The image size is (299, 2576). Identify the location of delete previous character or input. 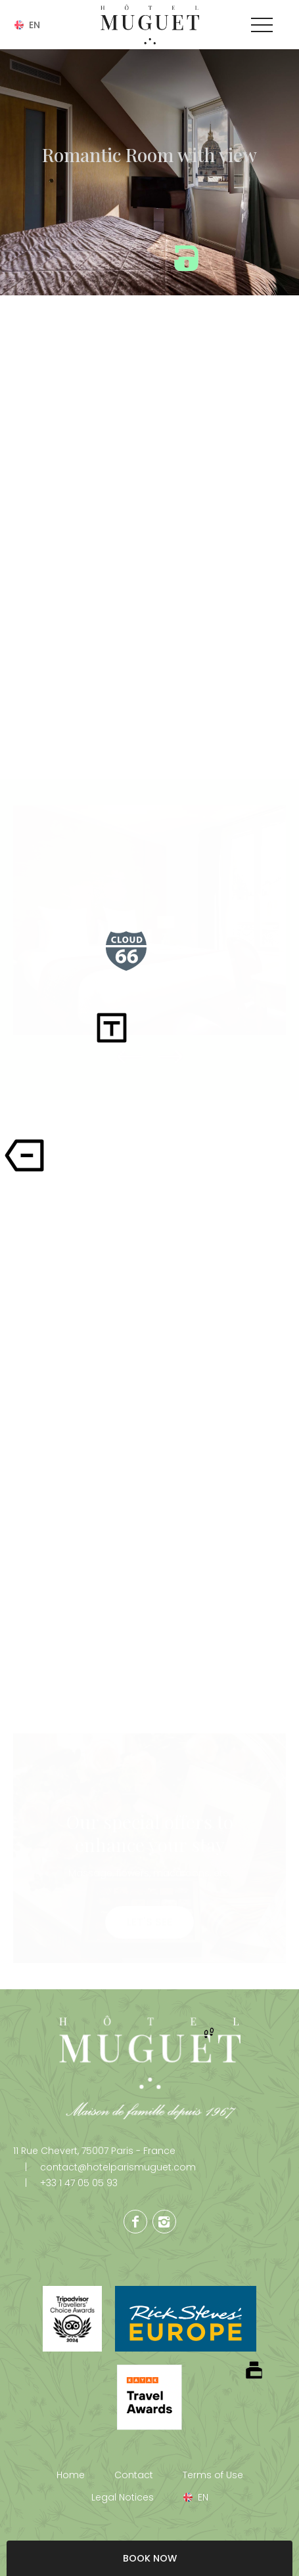
(26, 1155).